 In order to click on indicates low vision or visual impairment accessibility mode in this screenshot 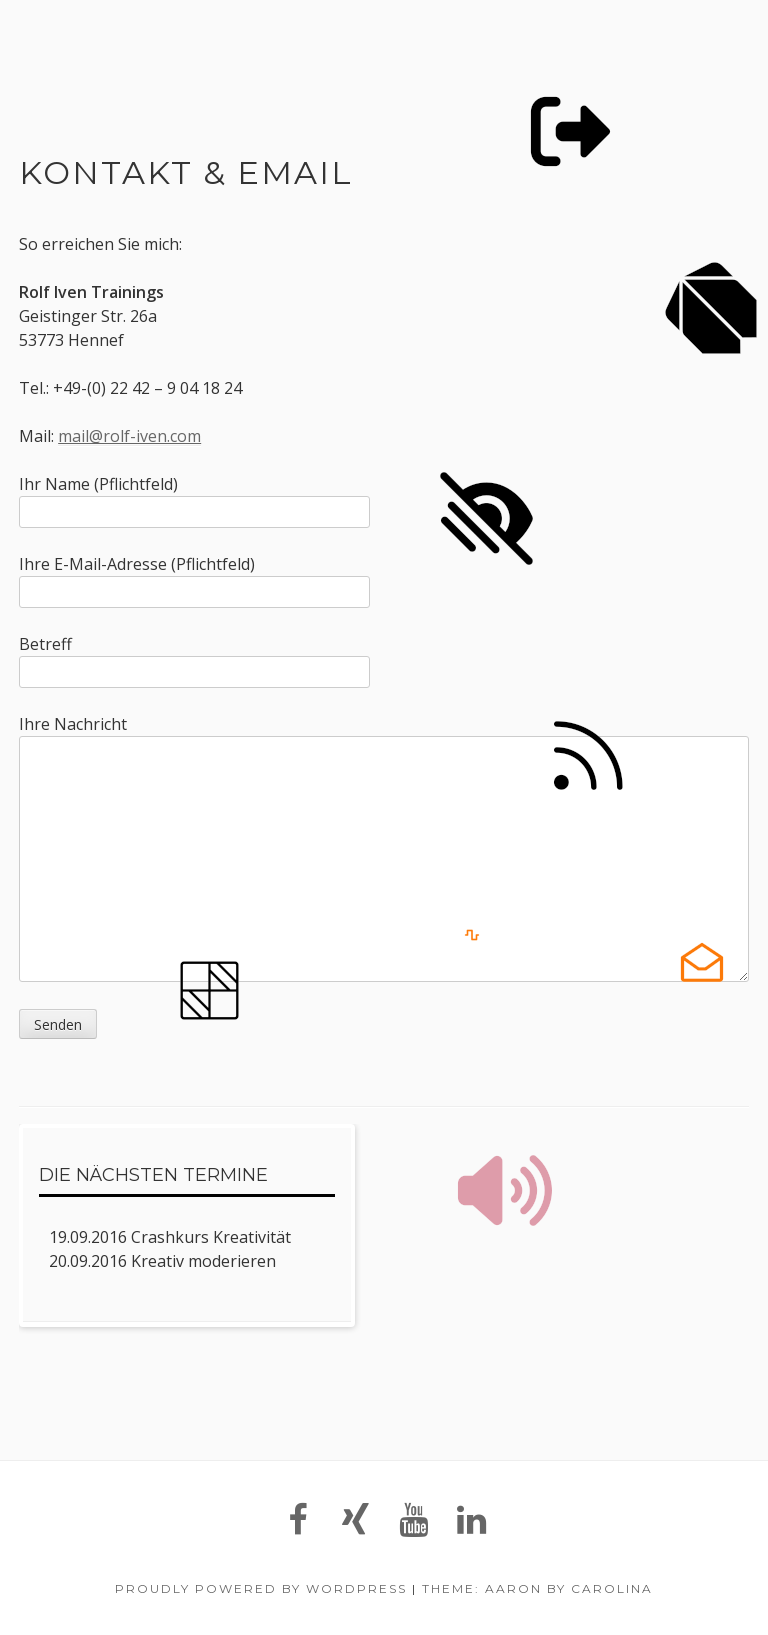, I will do `click(486, 518)`.